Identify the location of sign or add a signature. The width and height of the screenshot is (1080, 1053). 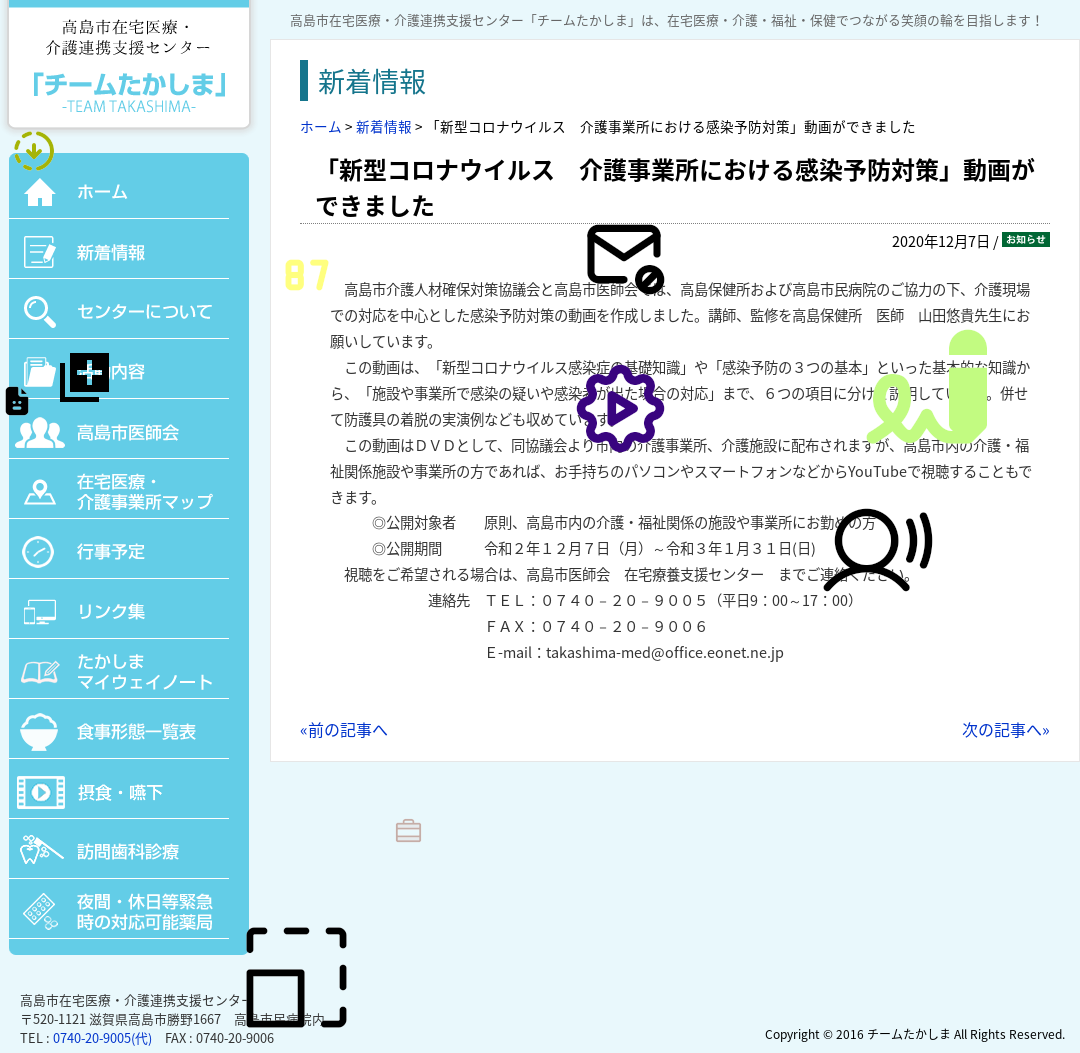
(930, 393).